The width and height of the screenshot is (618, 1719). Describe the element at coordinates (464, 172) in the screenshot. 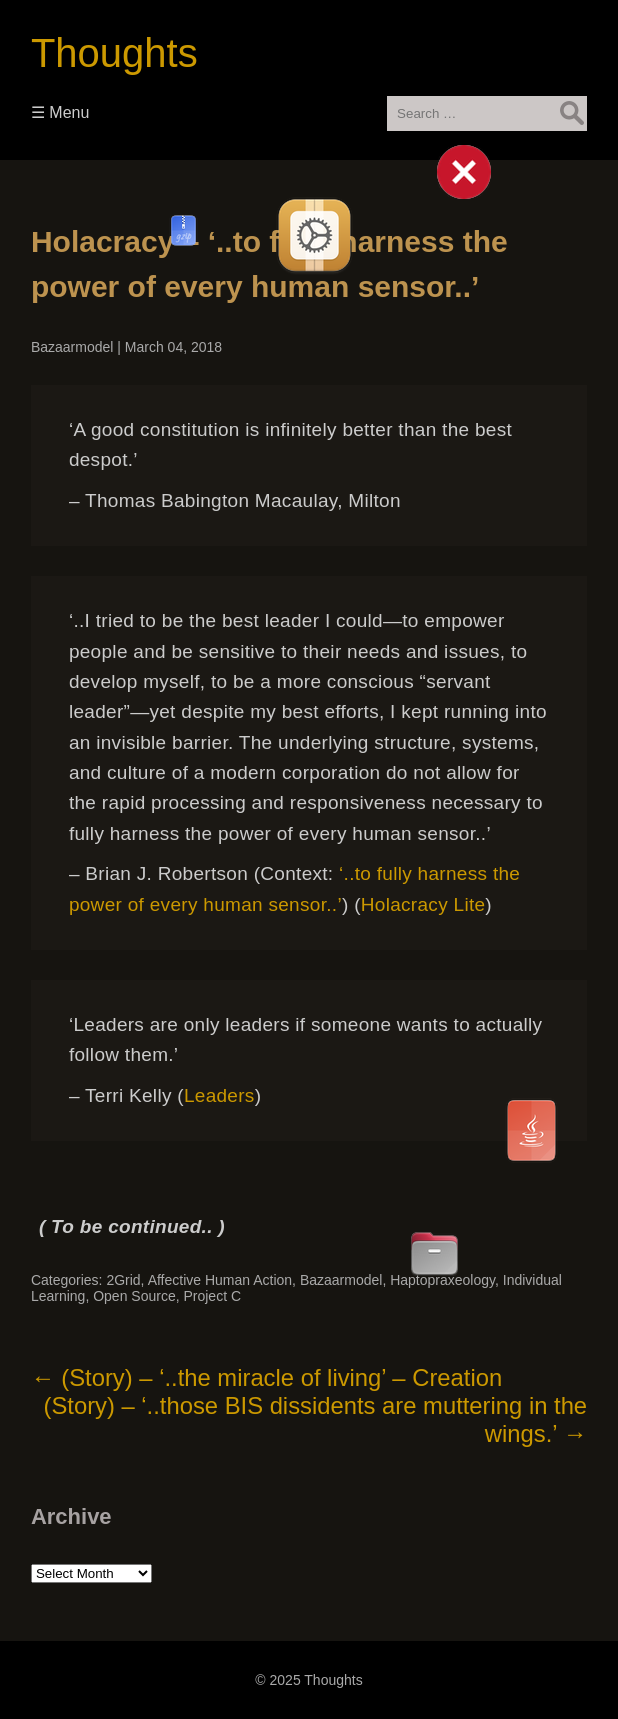

I see `cancel or close a dialog` at that location.